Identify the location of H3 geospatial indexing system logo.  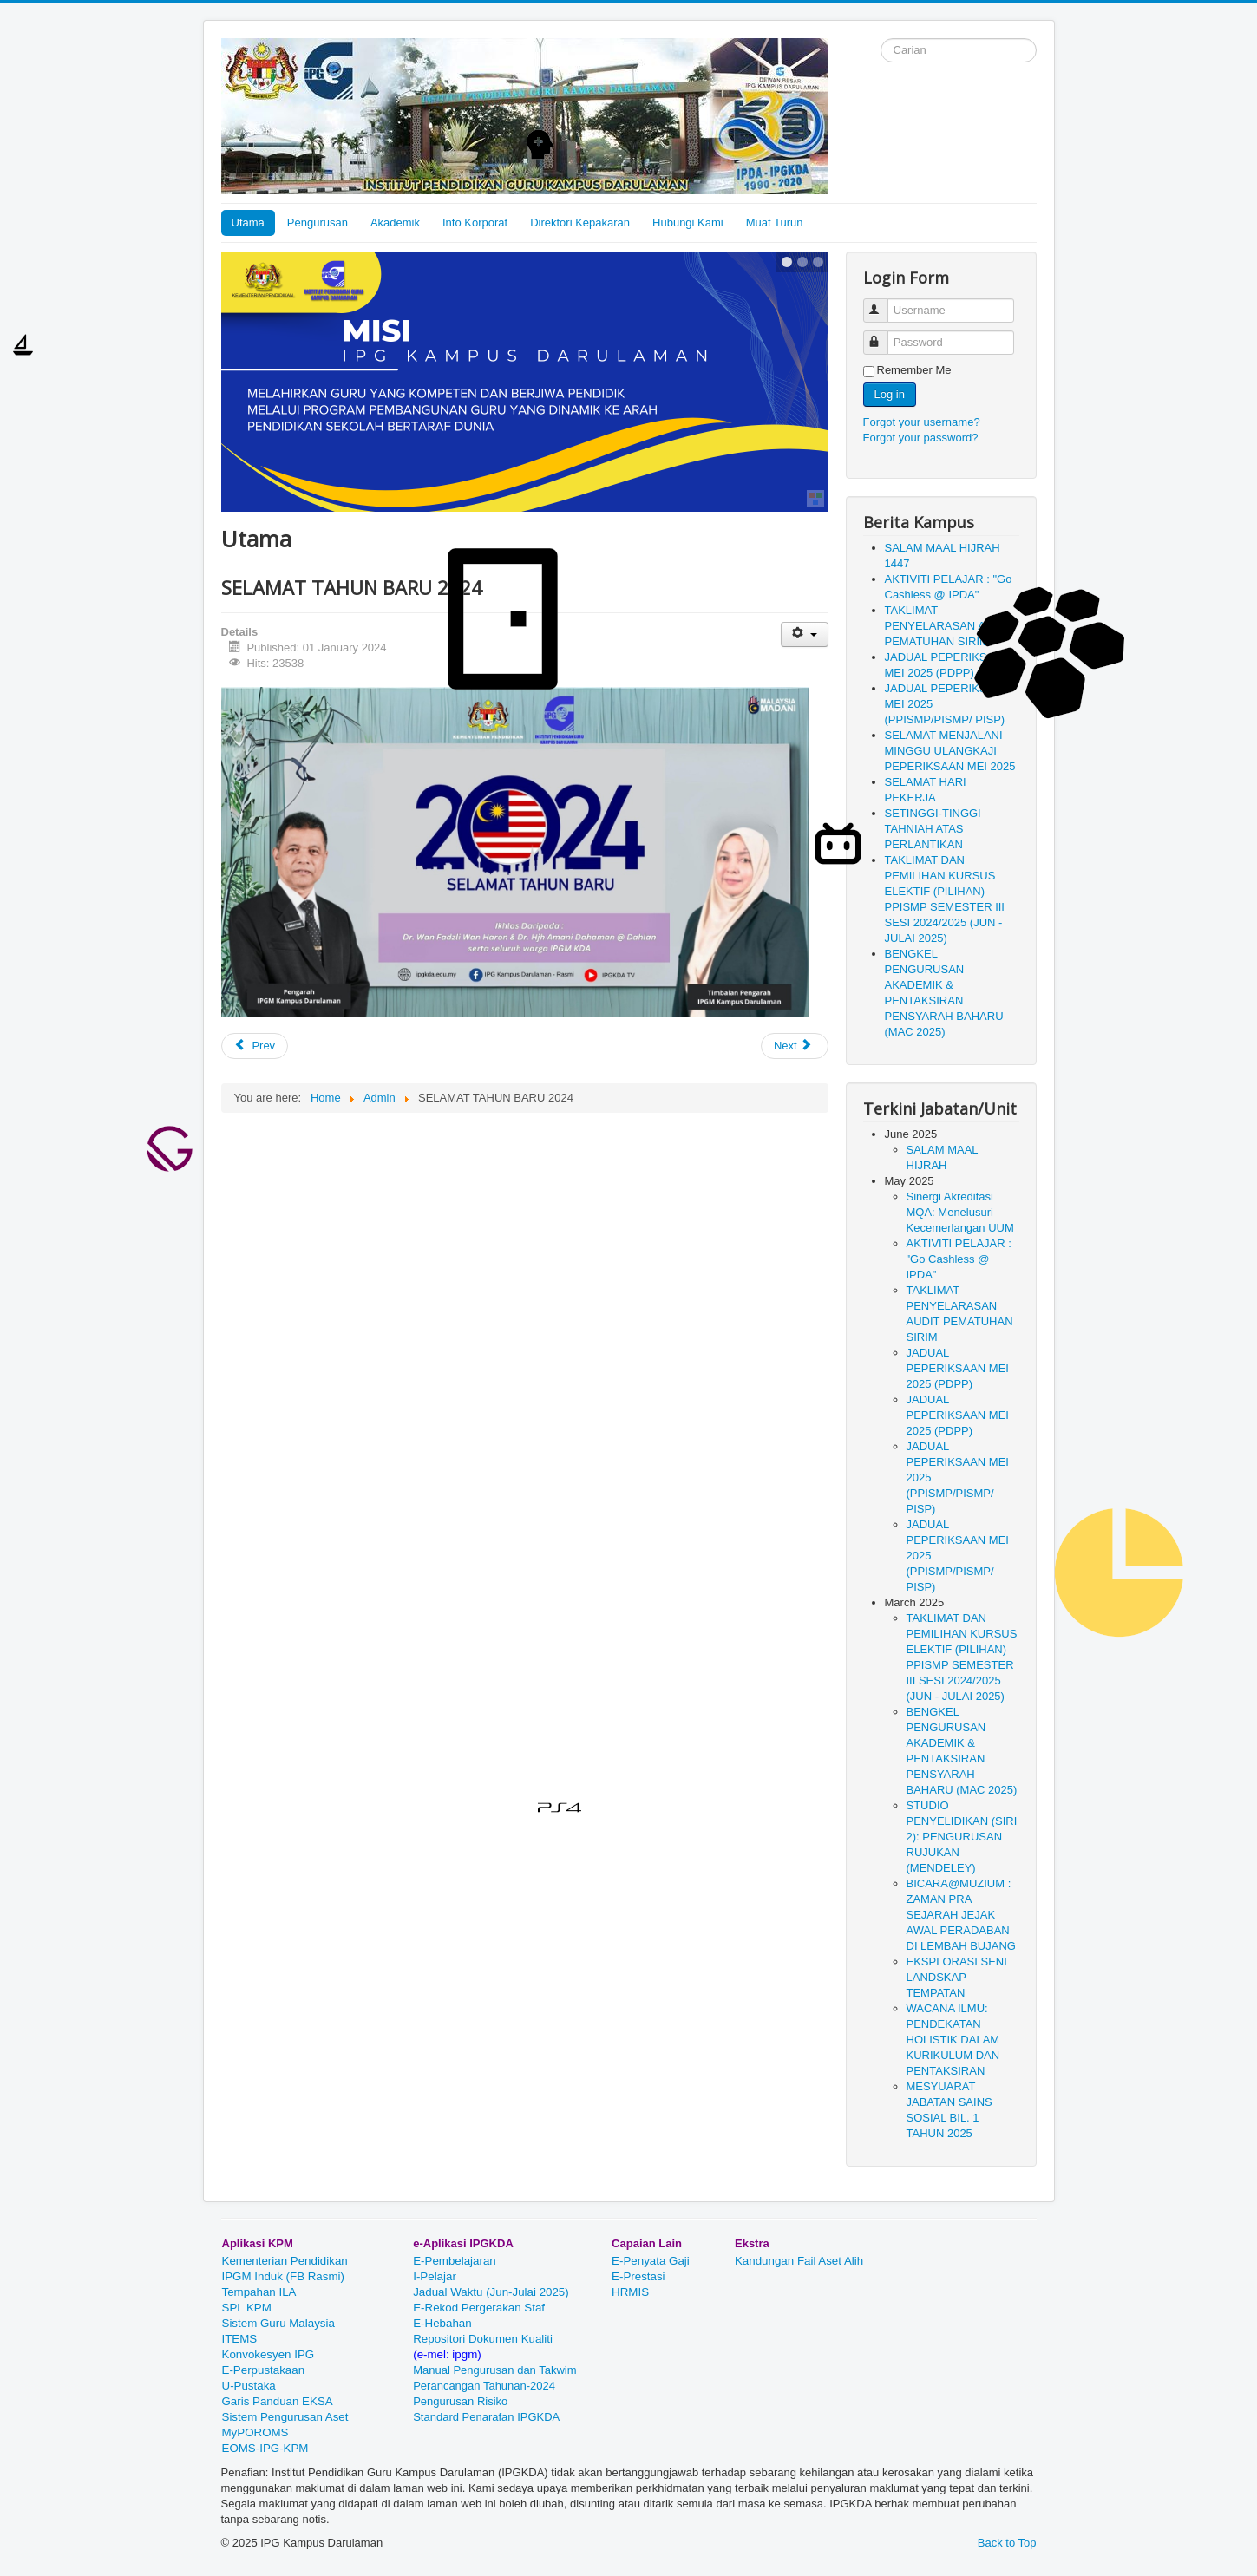
(1049, 652).